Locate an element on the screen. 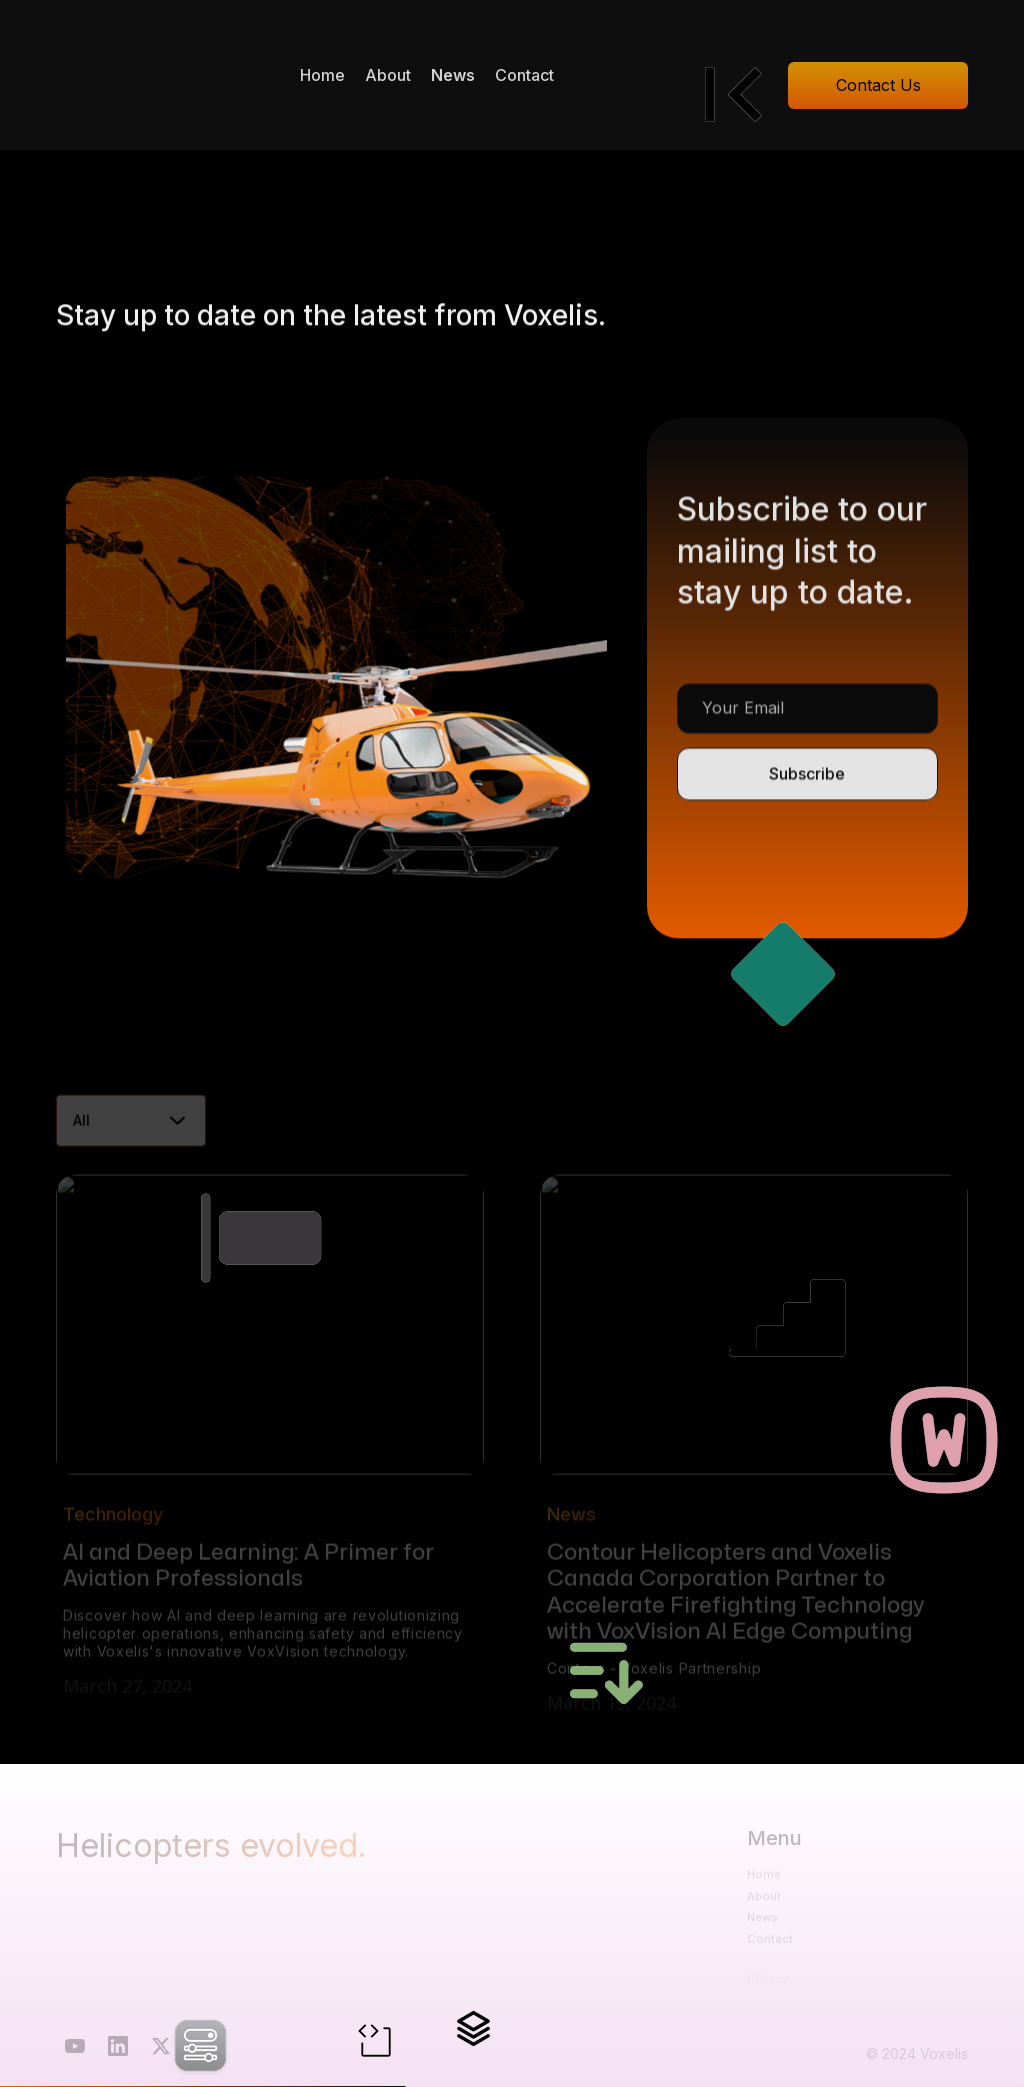 The height and width of the screenshot is (2087, 1024). align content to the left edge is located at coordinates (259, 1238).